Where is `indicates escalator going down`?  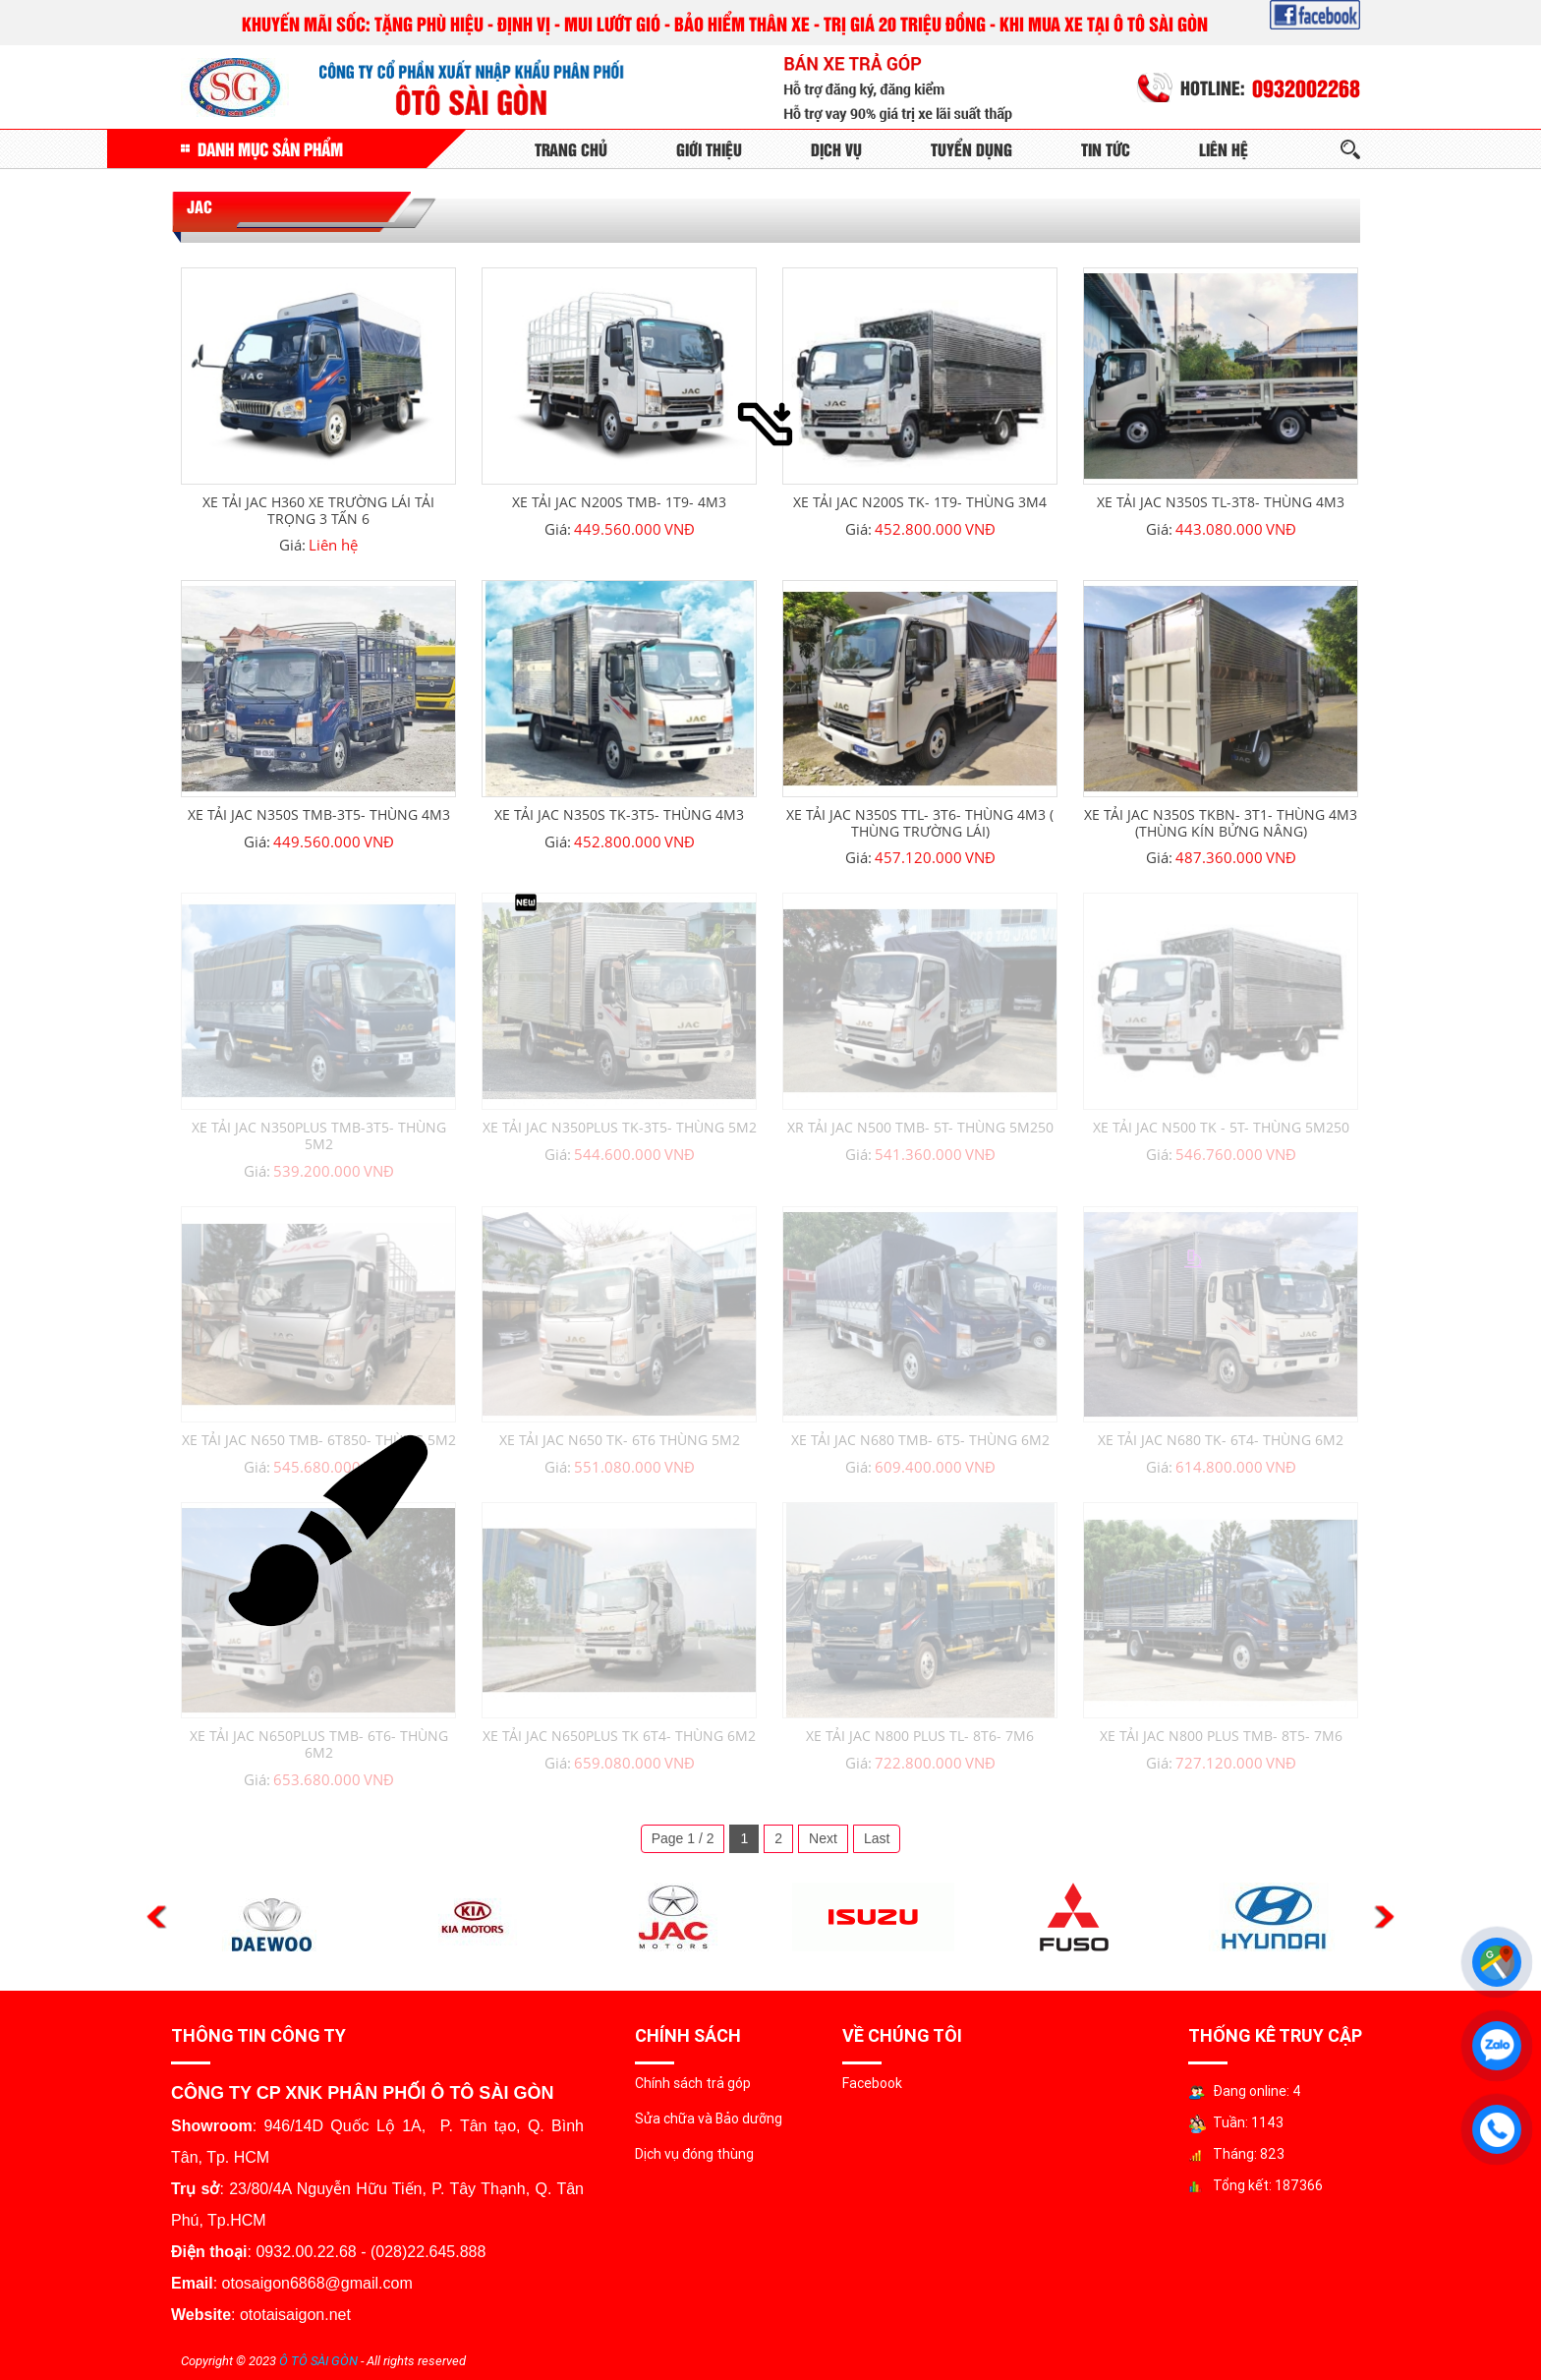
indicates escalator going down is located at coordinates (765, 424).